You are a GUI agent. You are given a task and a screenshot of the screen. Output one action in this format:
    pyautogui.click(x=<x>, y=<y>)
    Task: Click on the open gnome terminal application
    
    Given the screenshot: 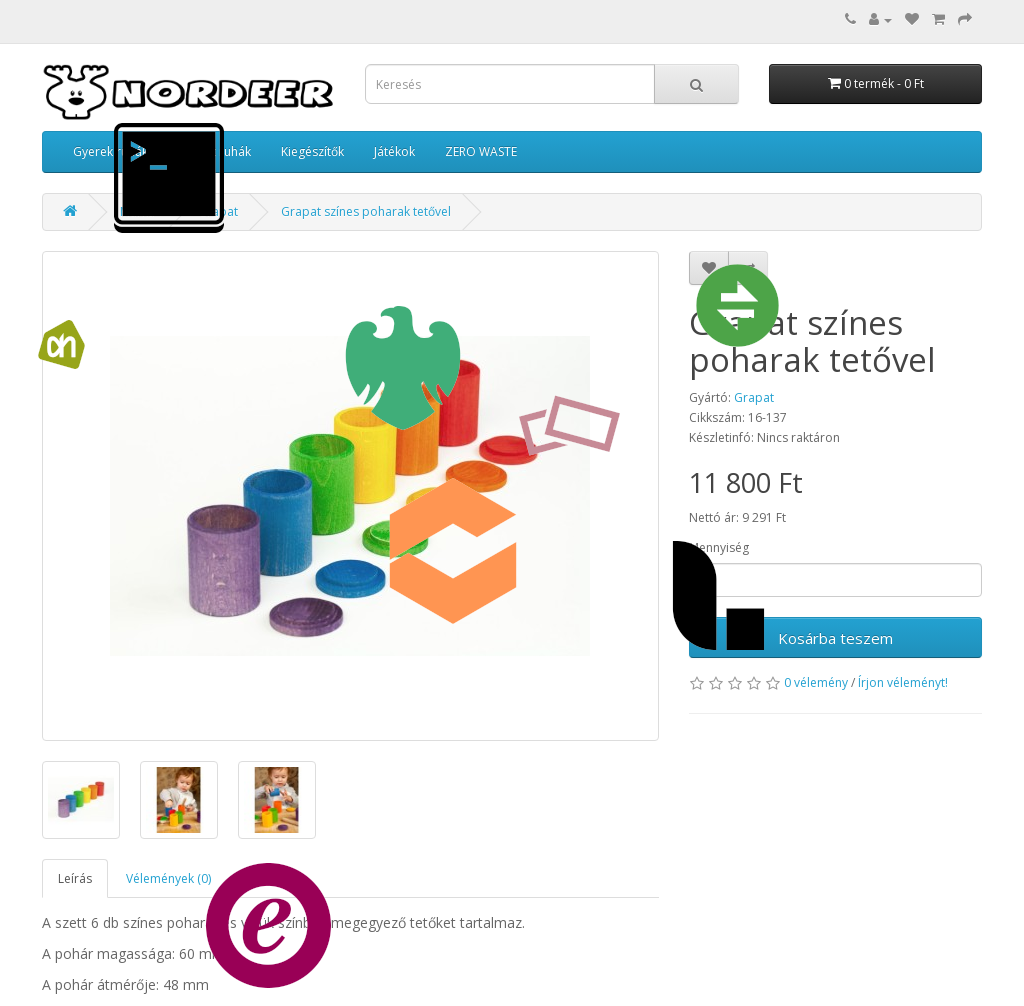 What is the action you would take?
    pyautogui.click(x=169, y=178)
    